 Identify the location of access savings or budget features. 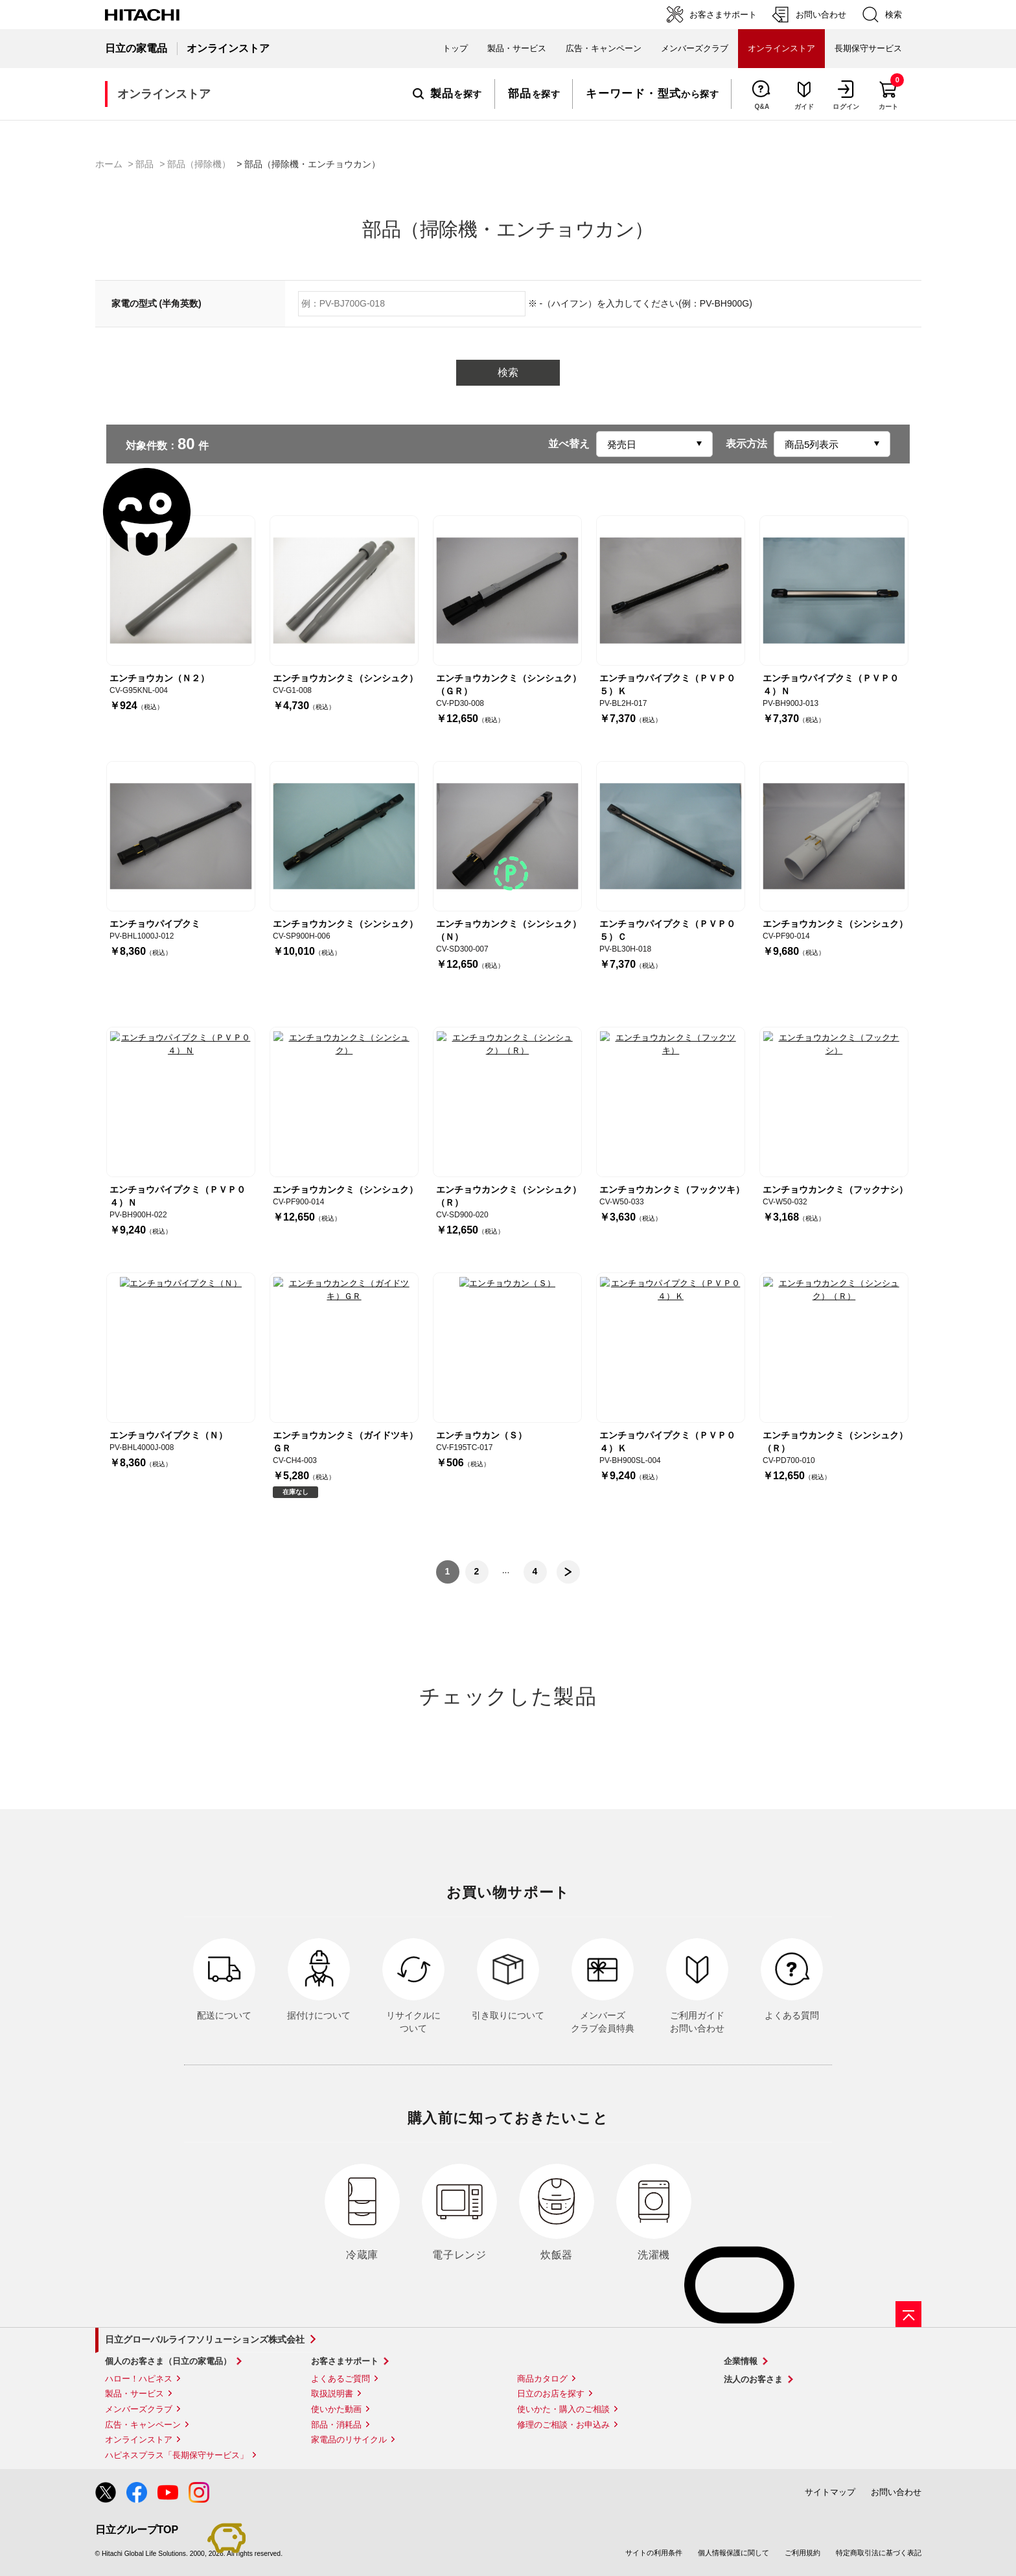
(226, 2538).